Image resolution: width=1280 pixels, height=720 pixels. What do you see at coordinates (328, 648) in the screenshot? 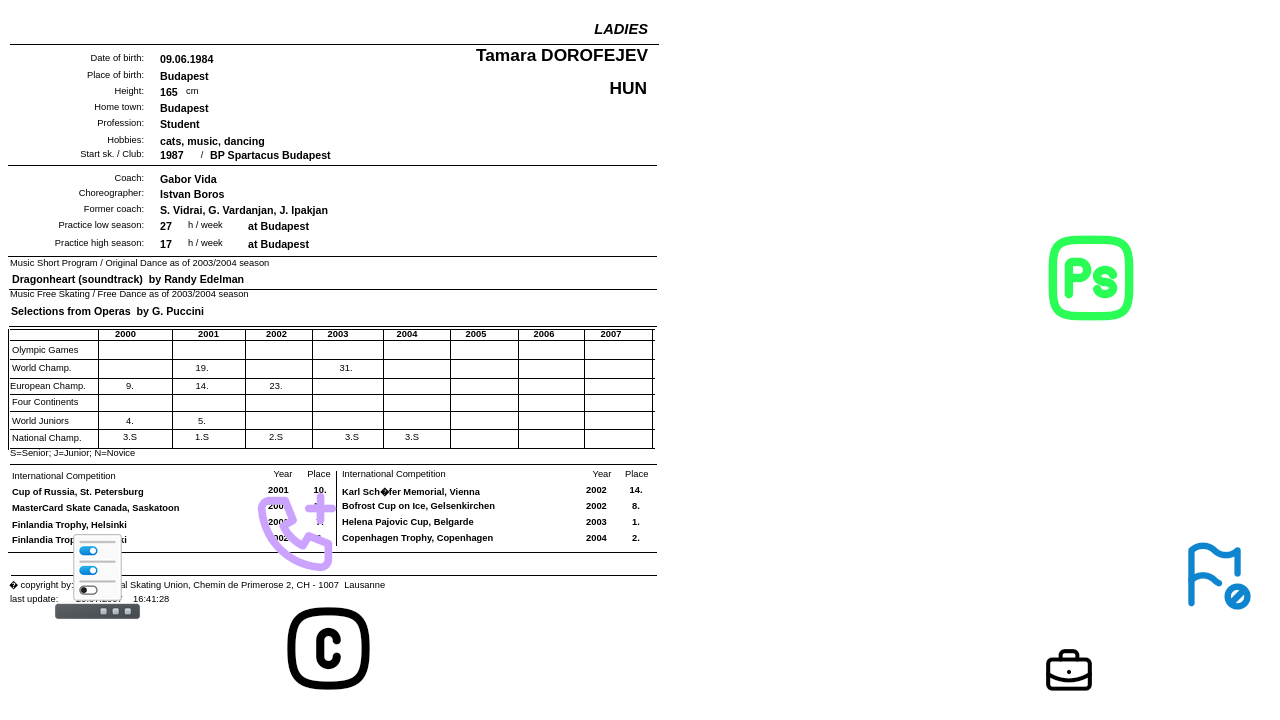
I see `indicates copyright information` at bounding box center [328, 648].